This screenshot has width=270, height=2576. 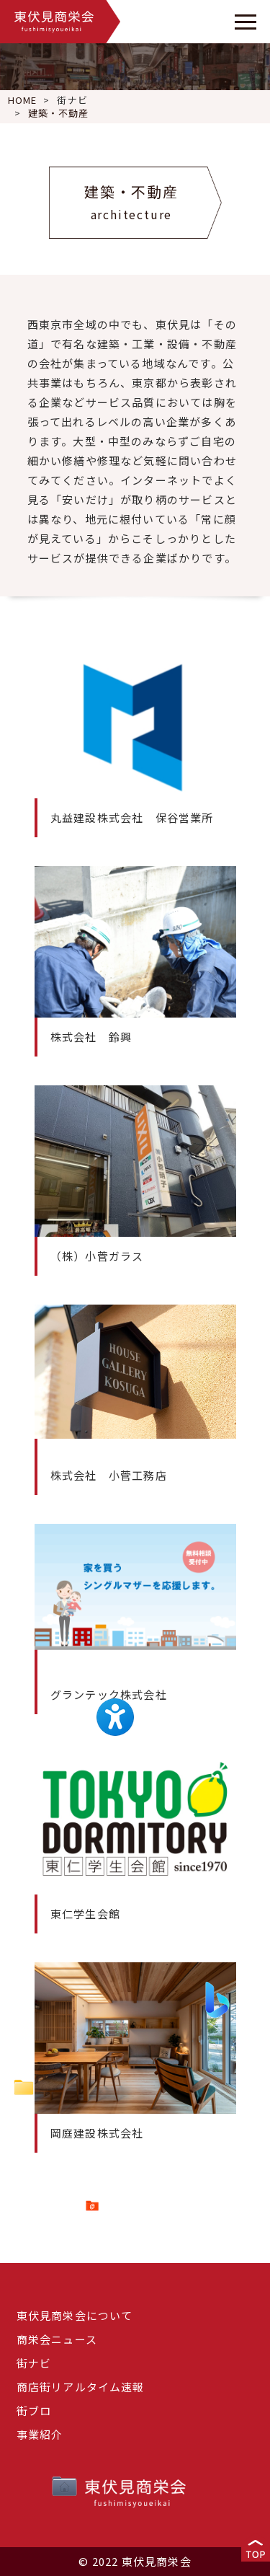 I want to click on open your home folder, so click(x=64, y=2486).